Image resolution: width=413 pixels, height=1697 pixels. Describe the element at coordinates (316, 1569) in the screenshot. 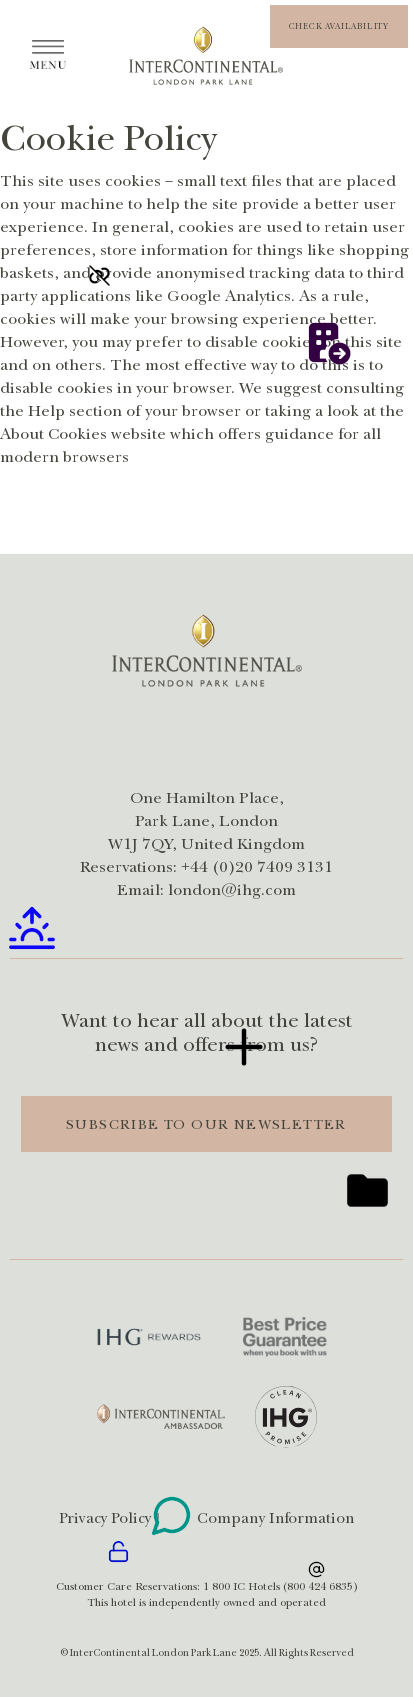

I see `mention a user in a post or comment` at that location.